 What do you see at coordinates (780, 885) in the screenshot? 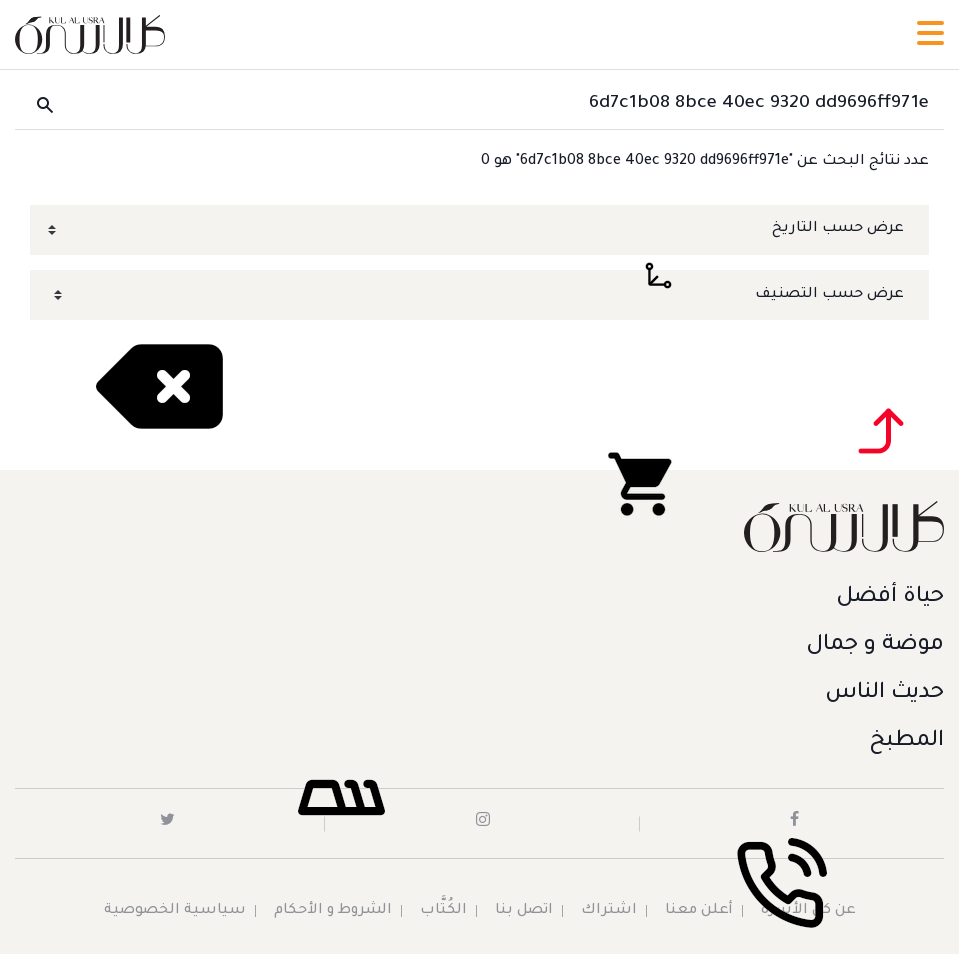
I see `make a phone call` at bounding box center [780, 885].